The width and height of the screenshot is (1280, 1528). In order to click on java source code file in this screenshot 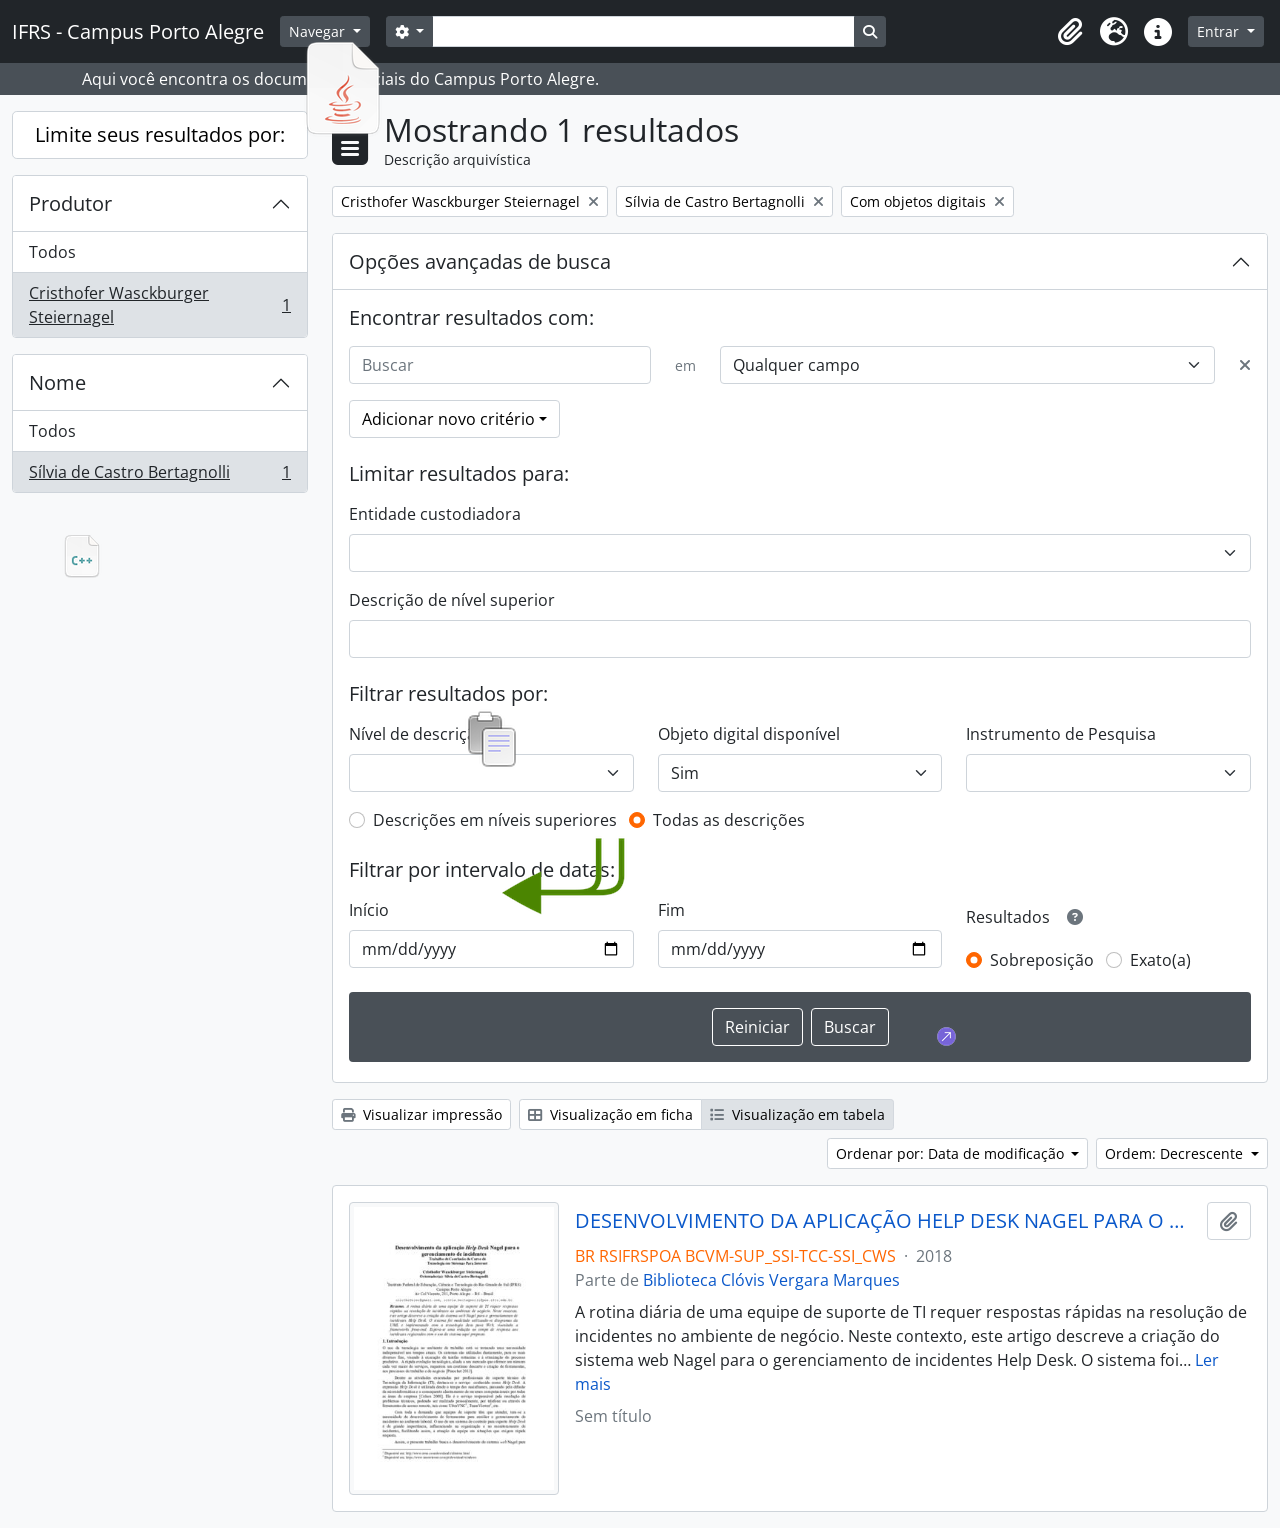, I will do `click(343, 88)`.